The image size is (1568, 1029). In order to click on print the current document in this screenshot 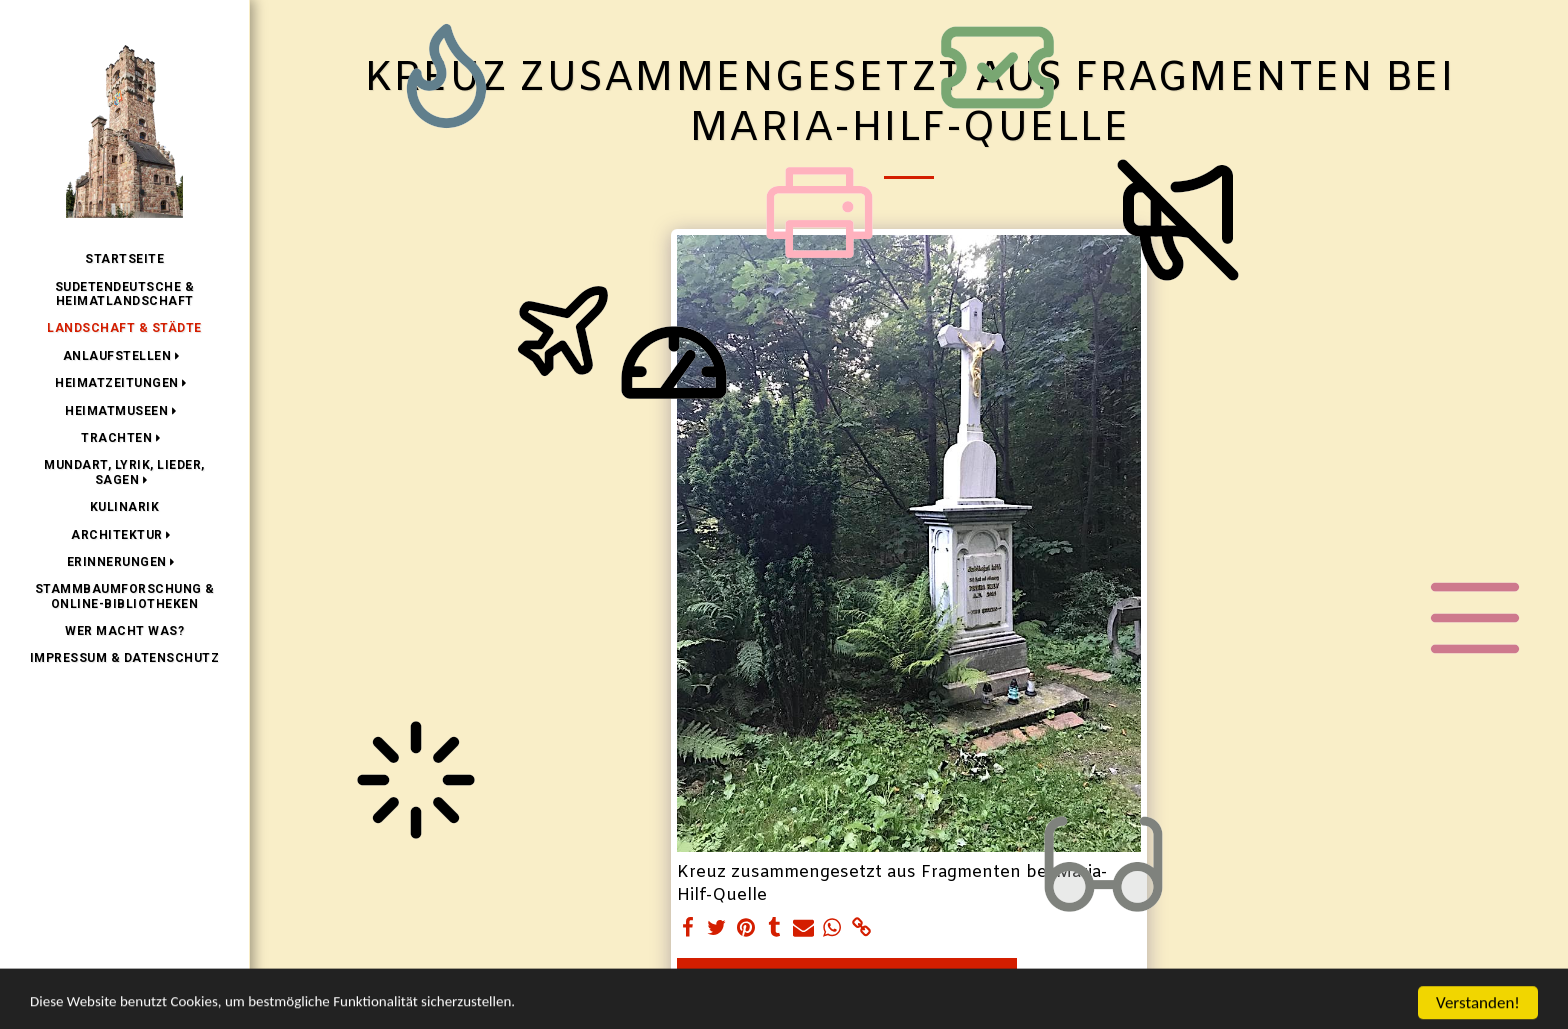, I will do `click(819, 212)`.